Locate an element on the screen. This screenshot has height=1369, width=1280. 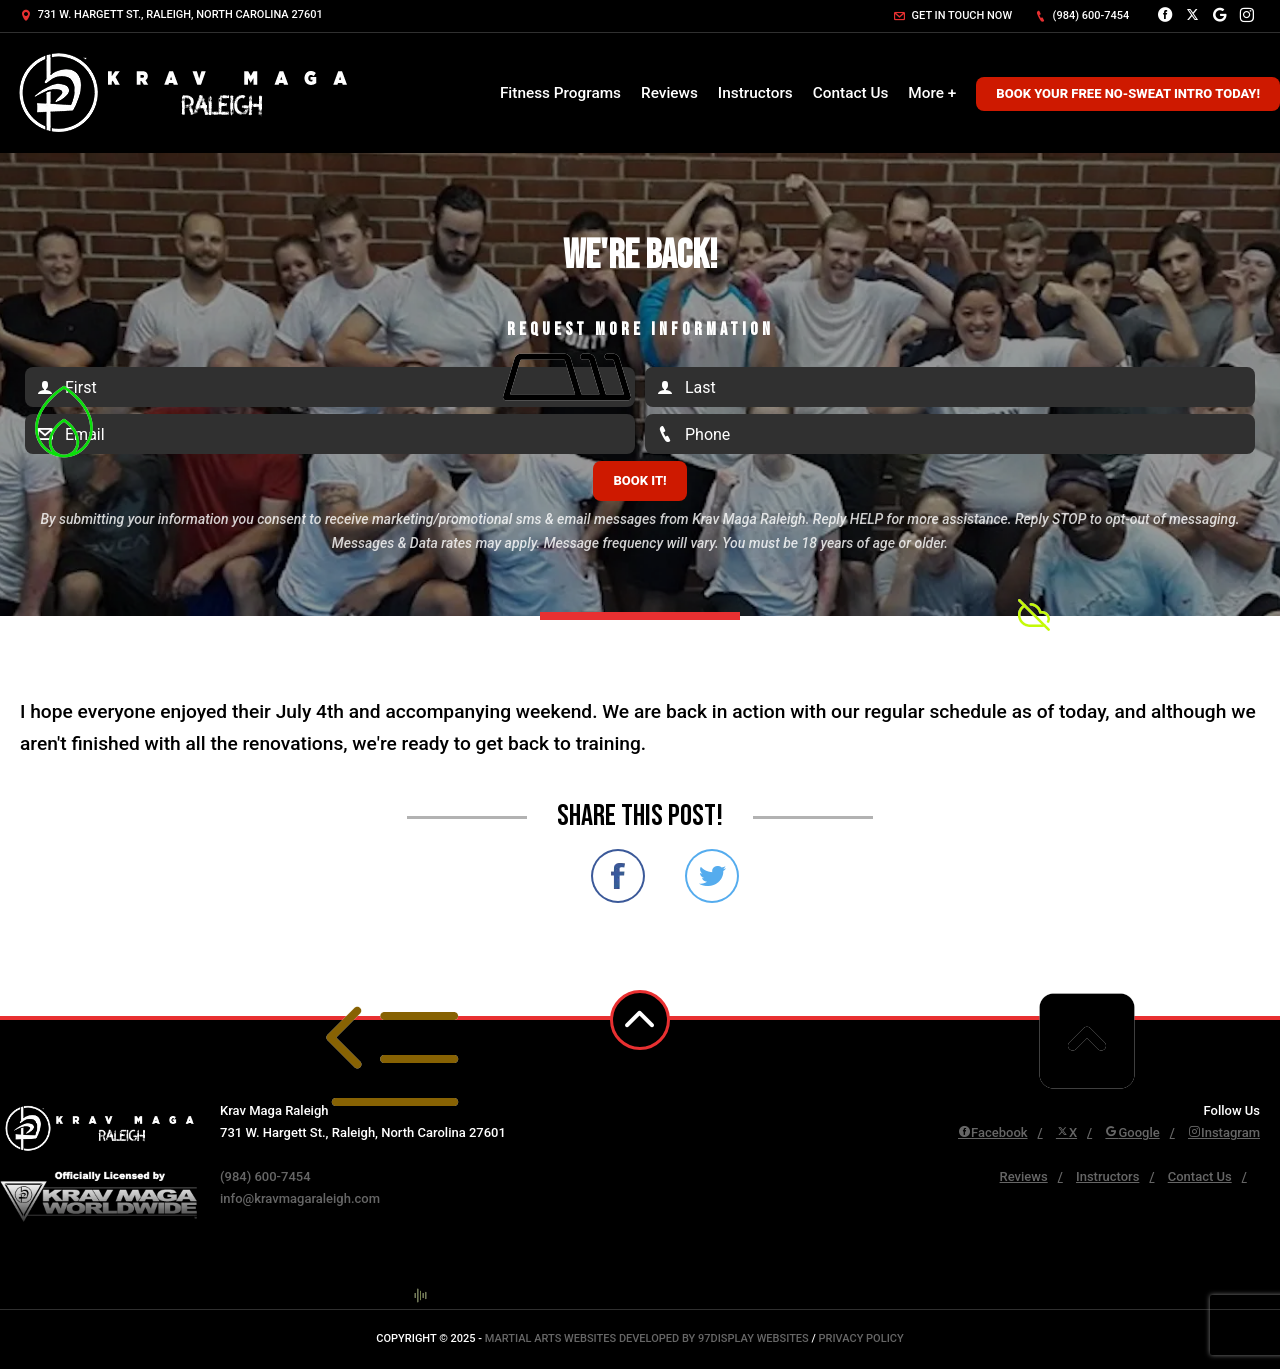
collapse an expanded section is located at coordinates (1087, 1041).